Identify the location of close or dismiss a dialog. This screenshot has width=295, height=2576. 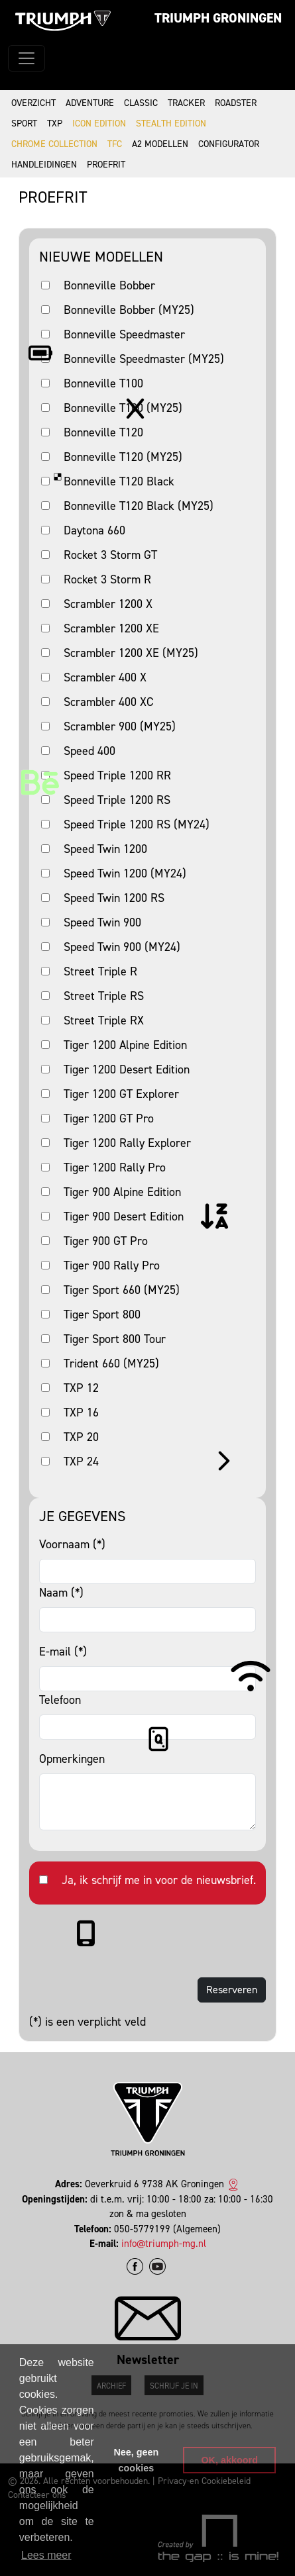
(135, 409).